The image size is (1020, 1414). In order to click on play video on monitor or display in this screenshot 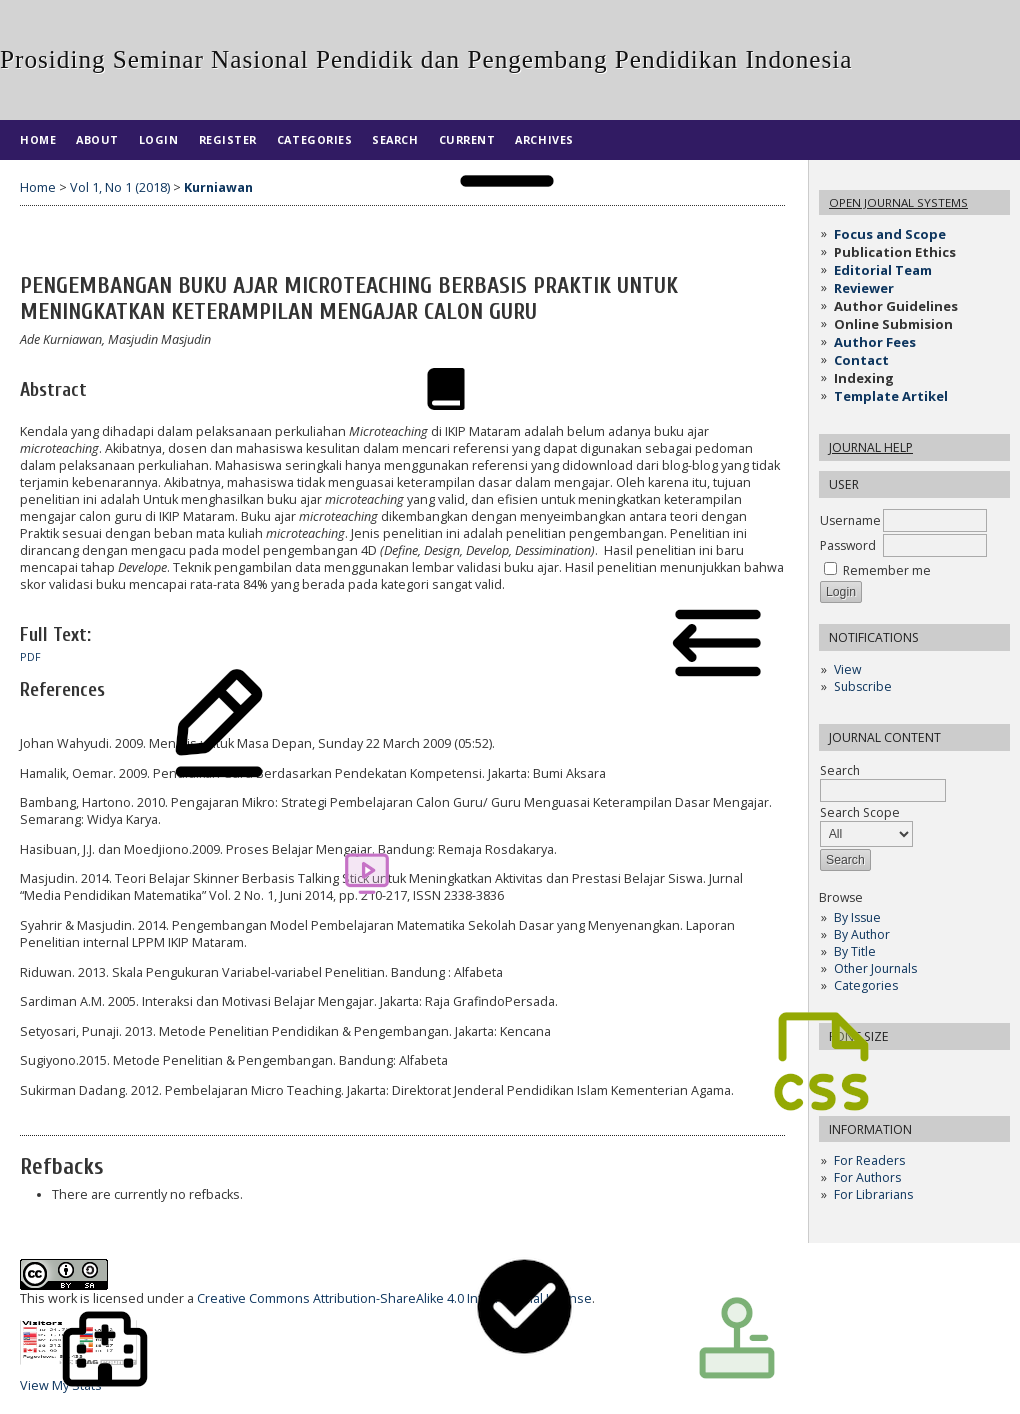, I will do `click(367, 872)`.